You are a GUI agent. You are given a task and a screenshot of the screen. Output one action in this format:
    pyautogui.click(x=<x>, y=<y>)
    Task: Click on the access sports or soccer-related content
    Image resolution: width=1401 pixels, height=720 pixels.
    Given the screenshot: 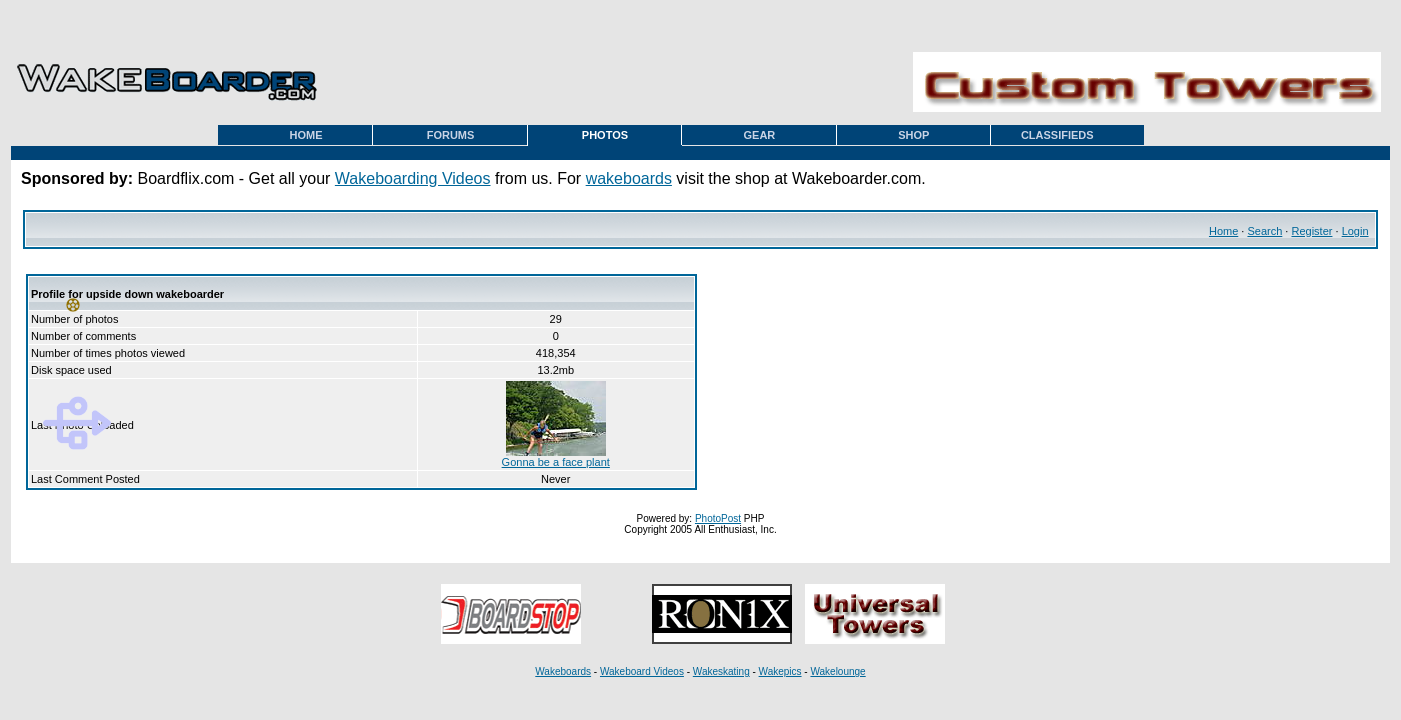 What is the action you would take?
    pyautogui.click(x=73, y=305)
    